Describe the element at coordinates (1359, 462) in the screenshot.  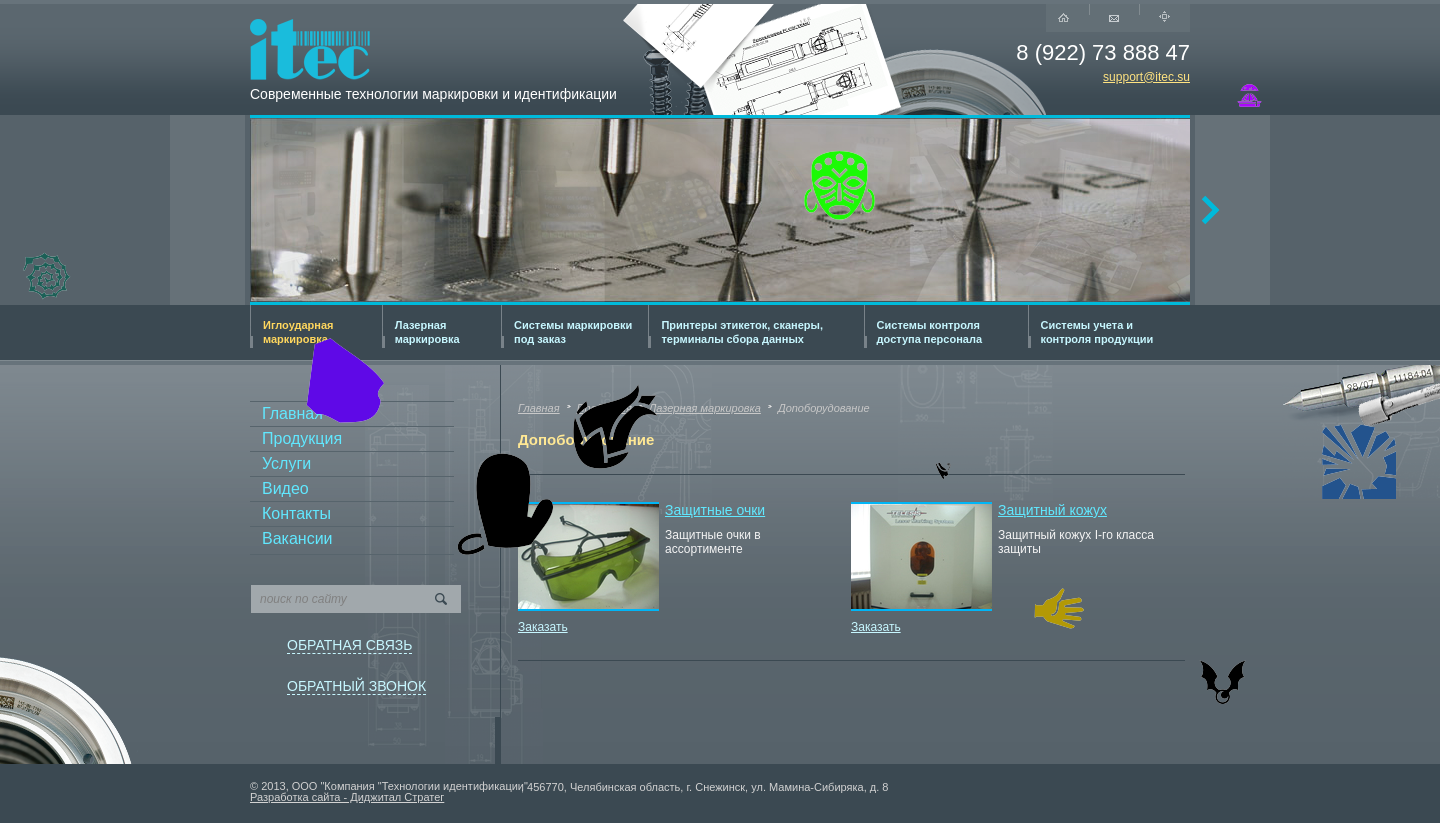
I see `indicates a powerful attack or ground-smashing ability` at that location.